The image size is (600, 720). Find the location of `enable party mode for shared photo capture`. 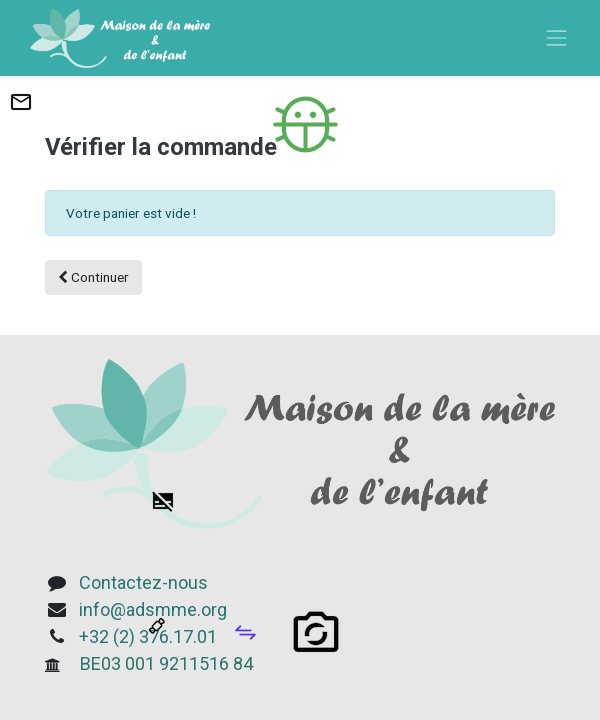

enable party mode for shared photo capture is located at coordinates (316, 634).